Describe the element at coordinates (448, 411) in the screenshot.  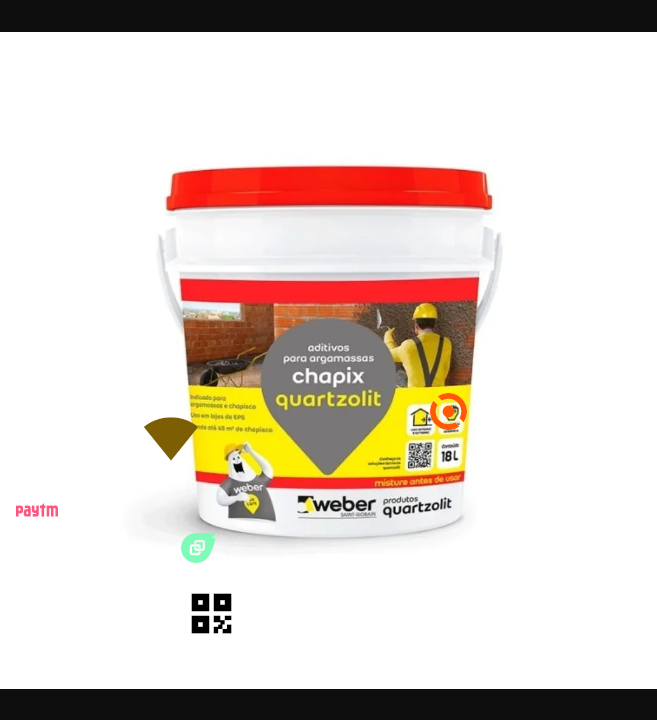
I see `open void linux application` at that location.